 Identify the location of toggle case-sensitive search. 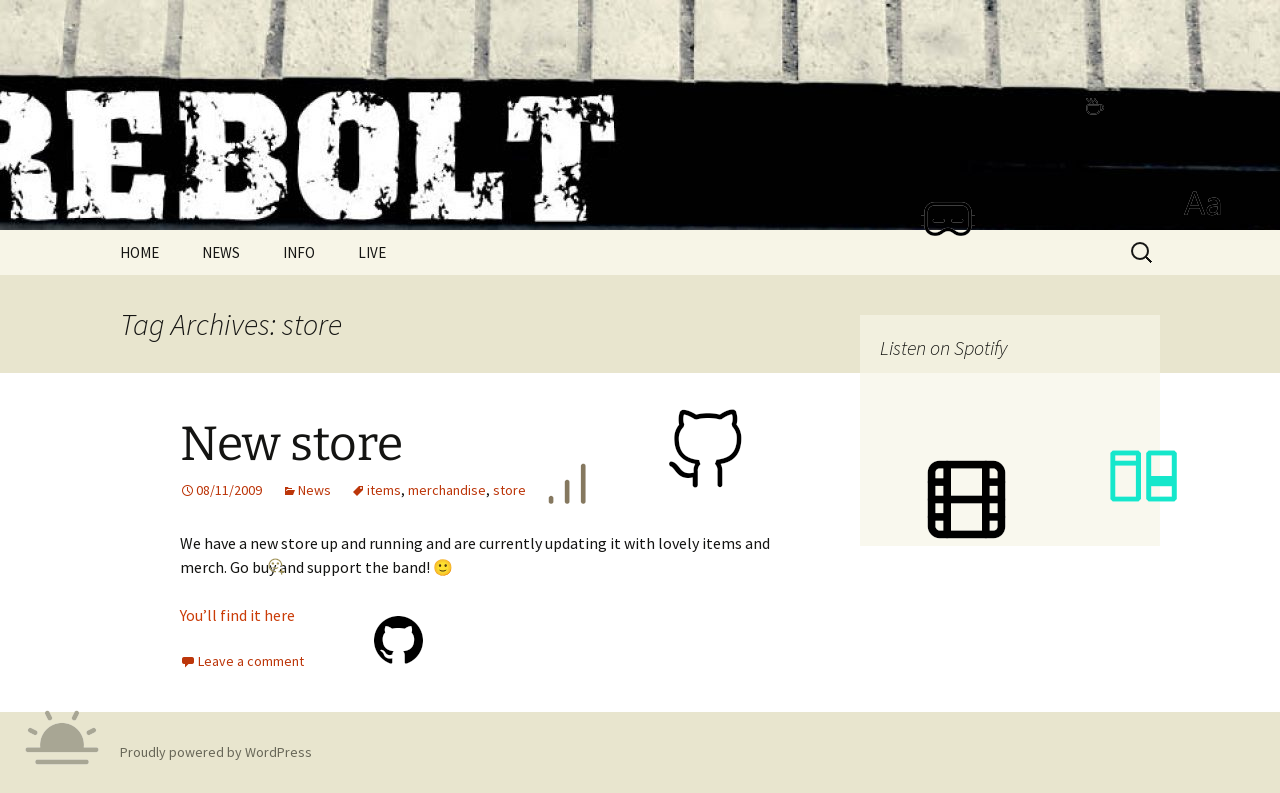
(1202, 203).